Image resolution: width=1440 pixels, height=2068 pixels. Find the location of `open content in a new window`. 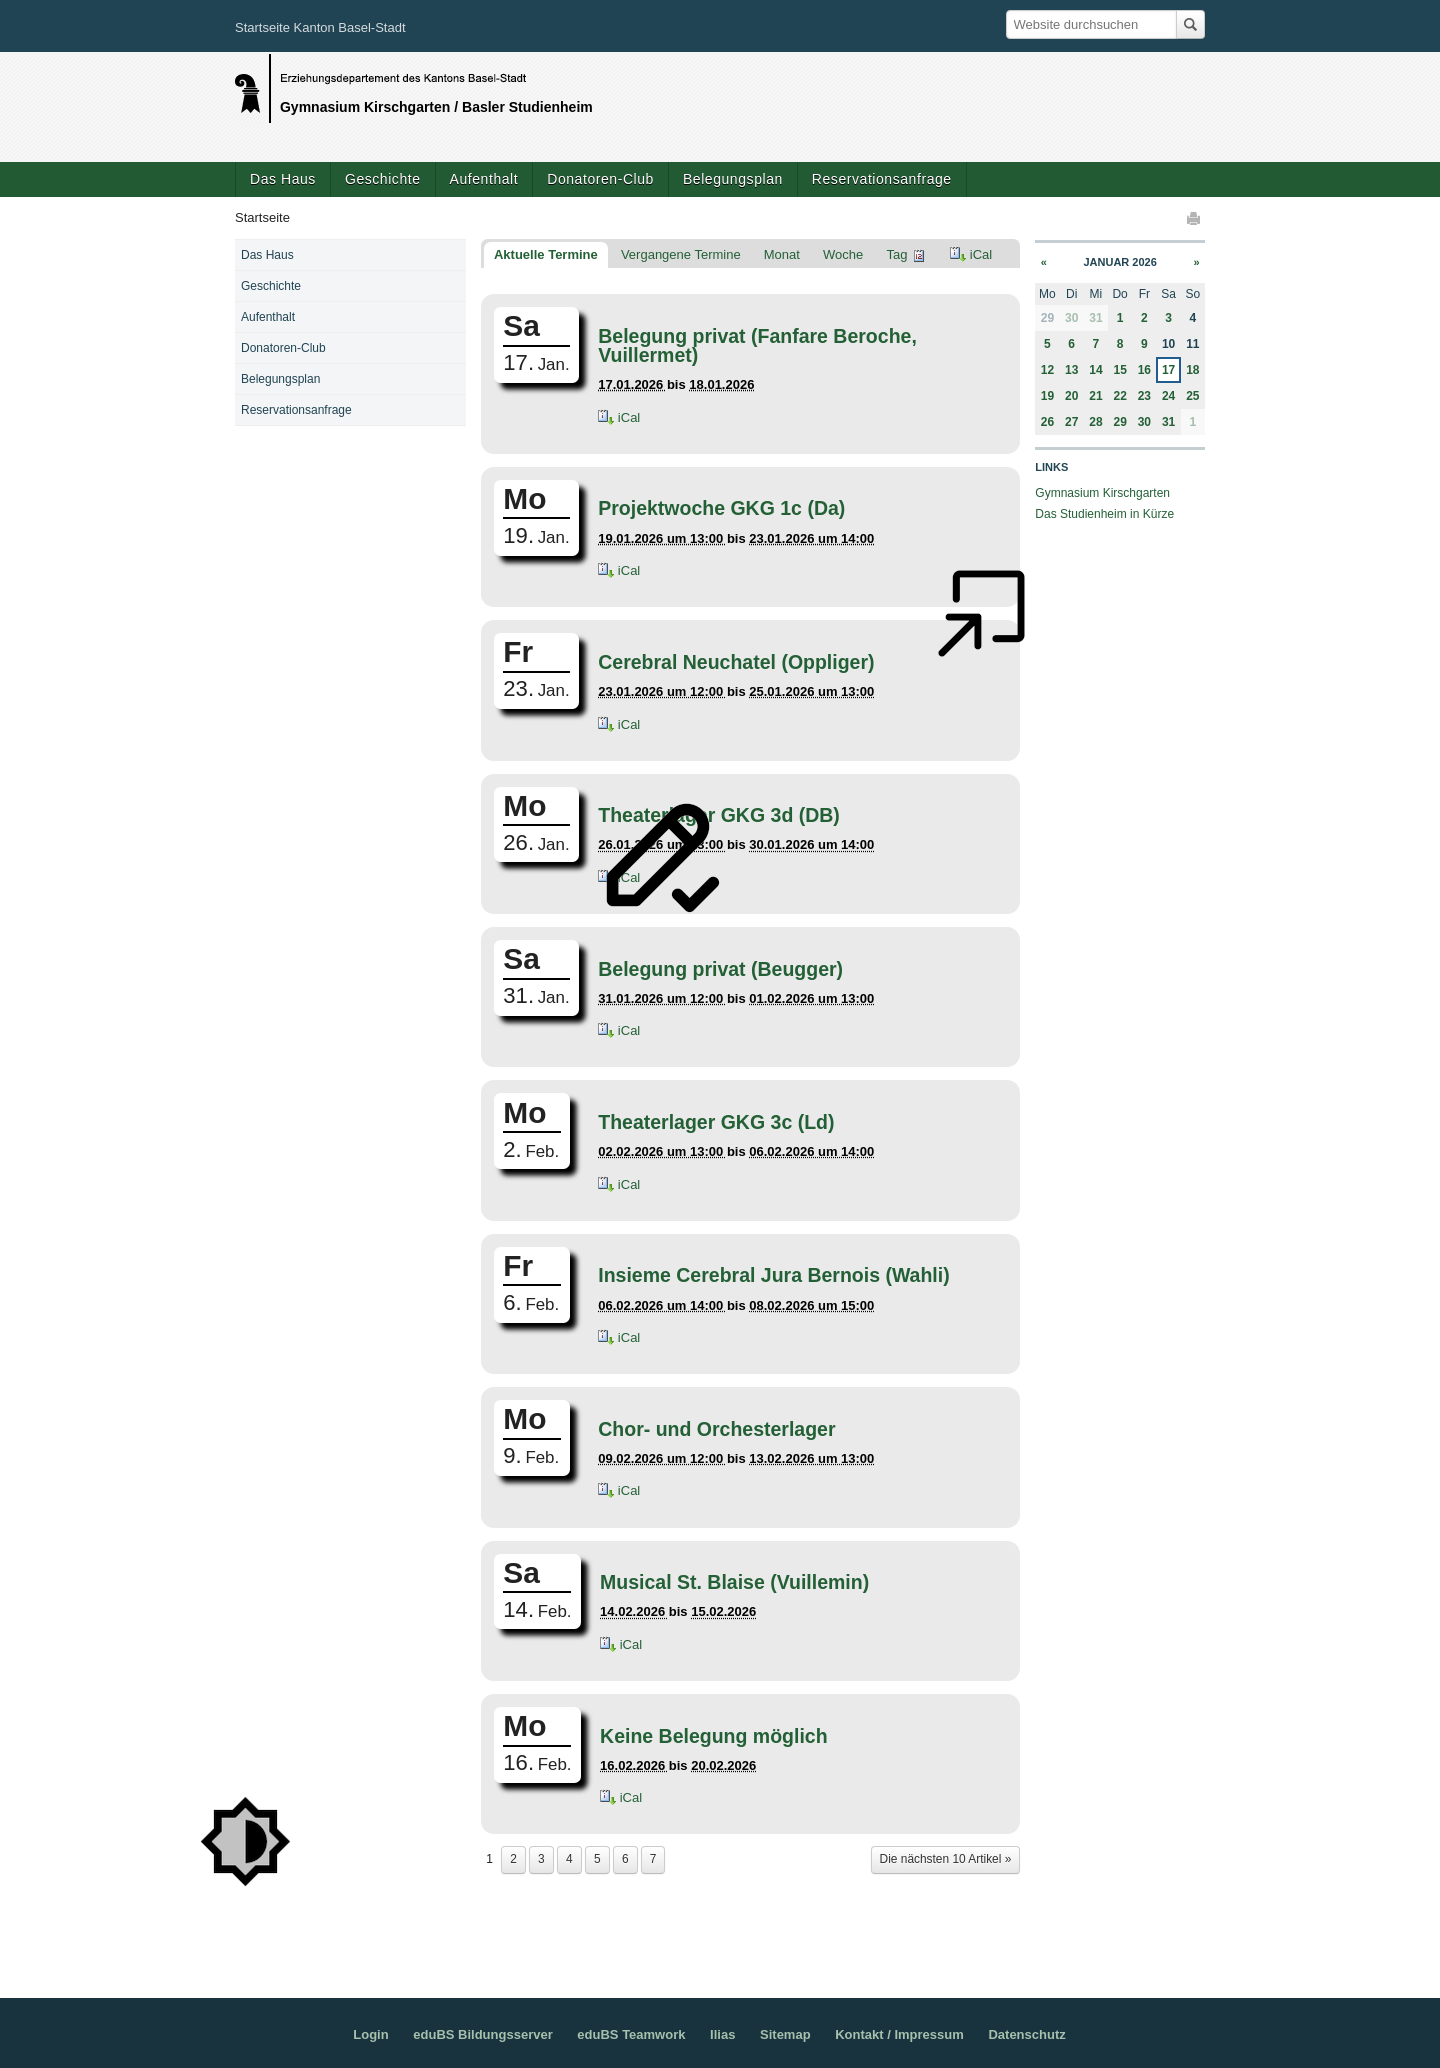

open content in a new window is located at coordinates (981, 613).